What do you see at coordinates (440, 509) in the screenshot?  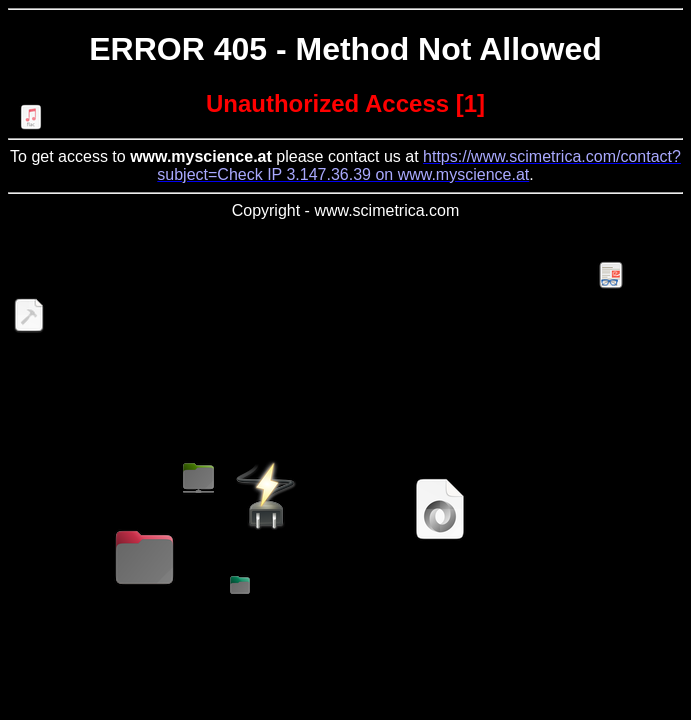 I see `a JSON file type indicator` at bounding box center [440, 509].